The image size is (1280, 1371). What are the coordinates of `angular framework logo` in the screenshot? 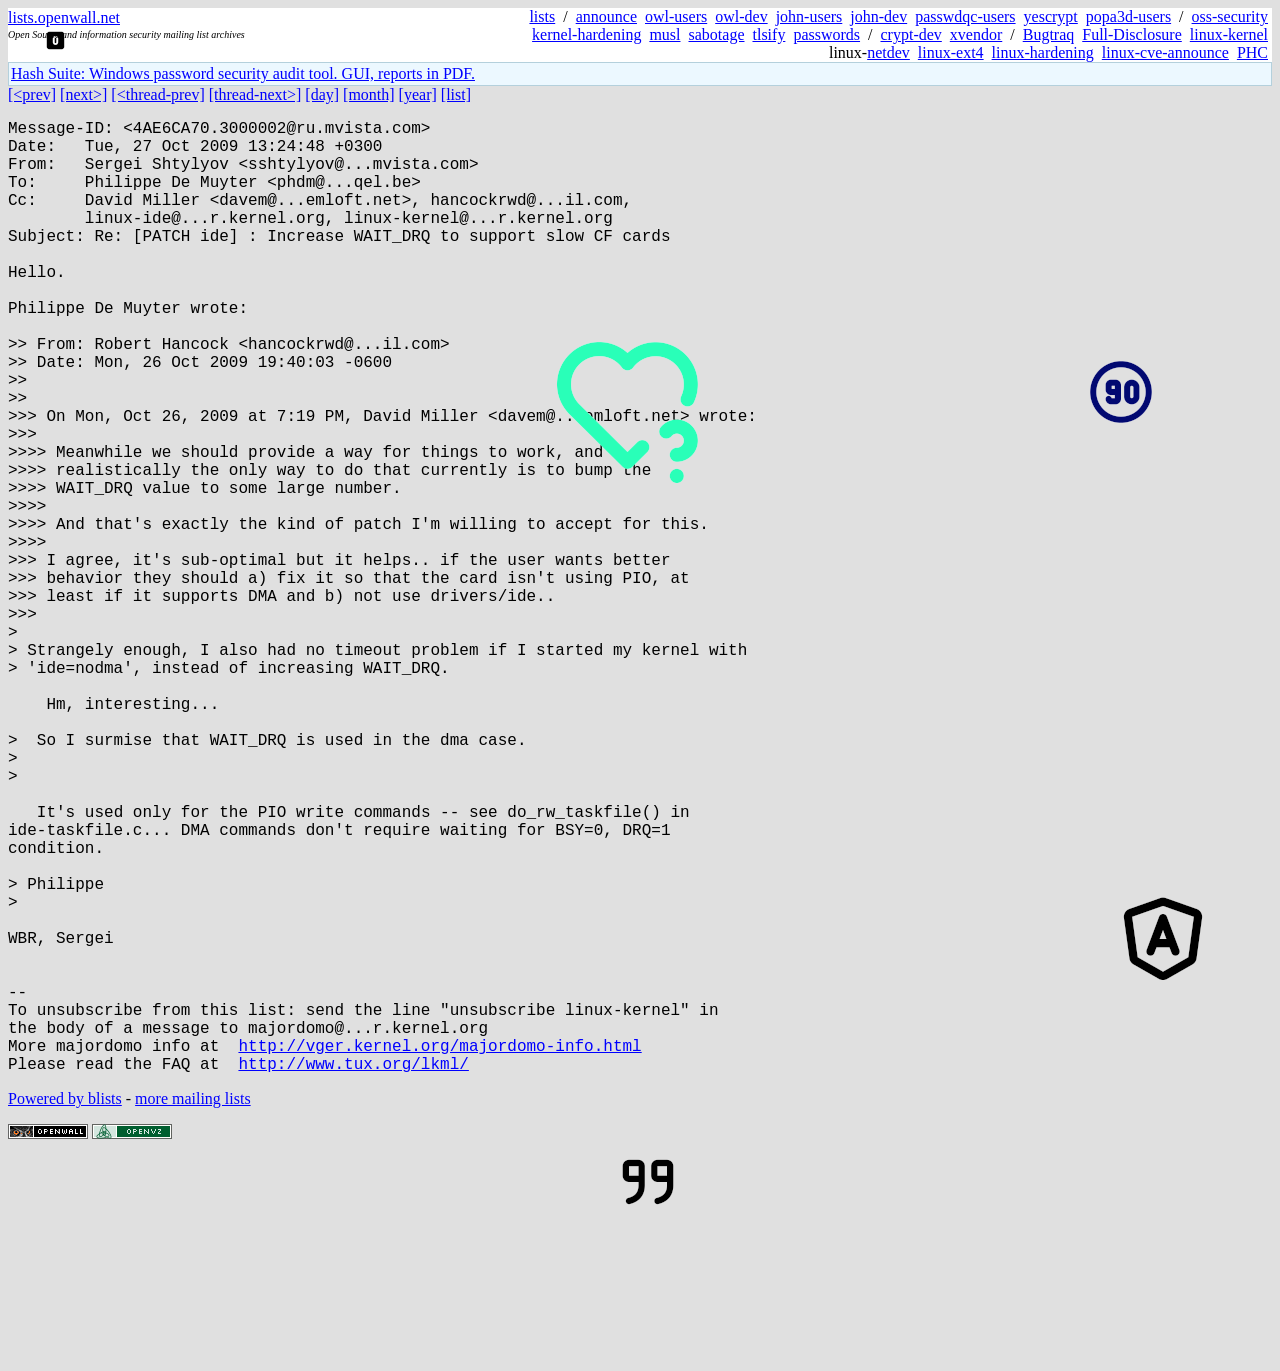 It's located at (1163, 939).